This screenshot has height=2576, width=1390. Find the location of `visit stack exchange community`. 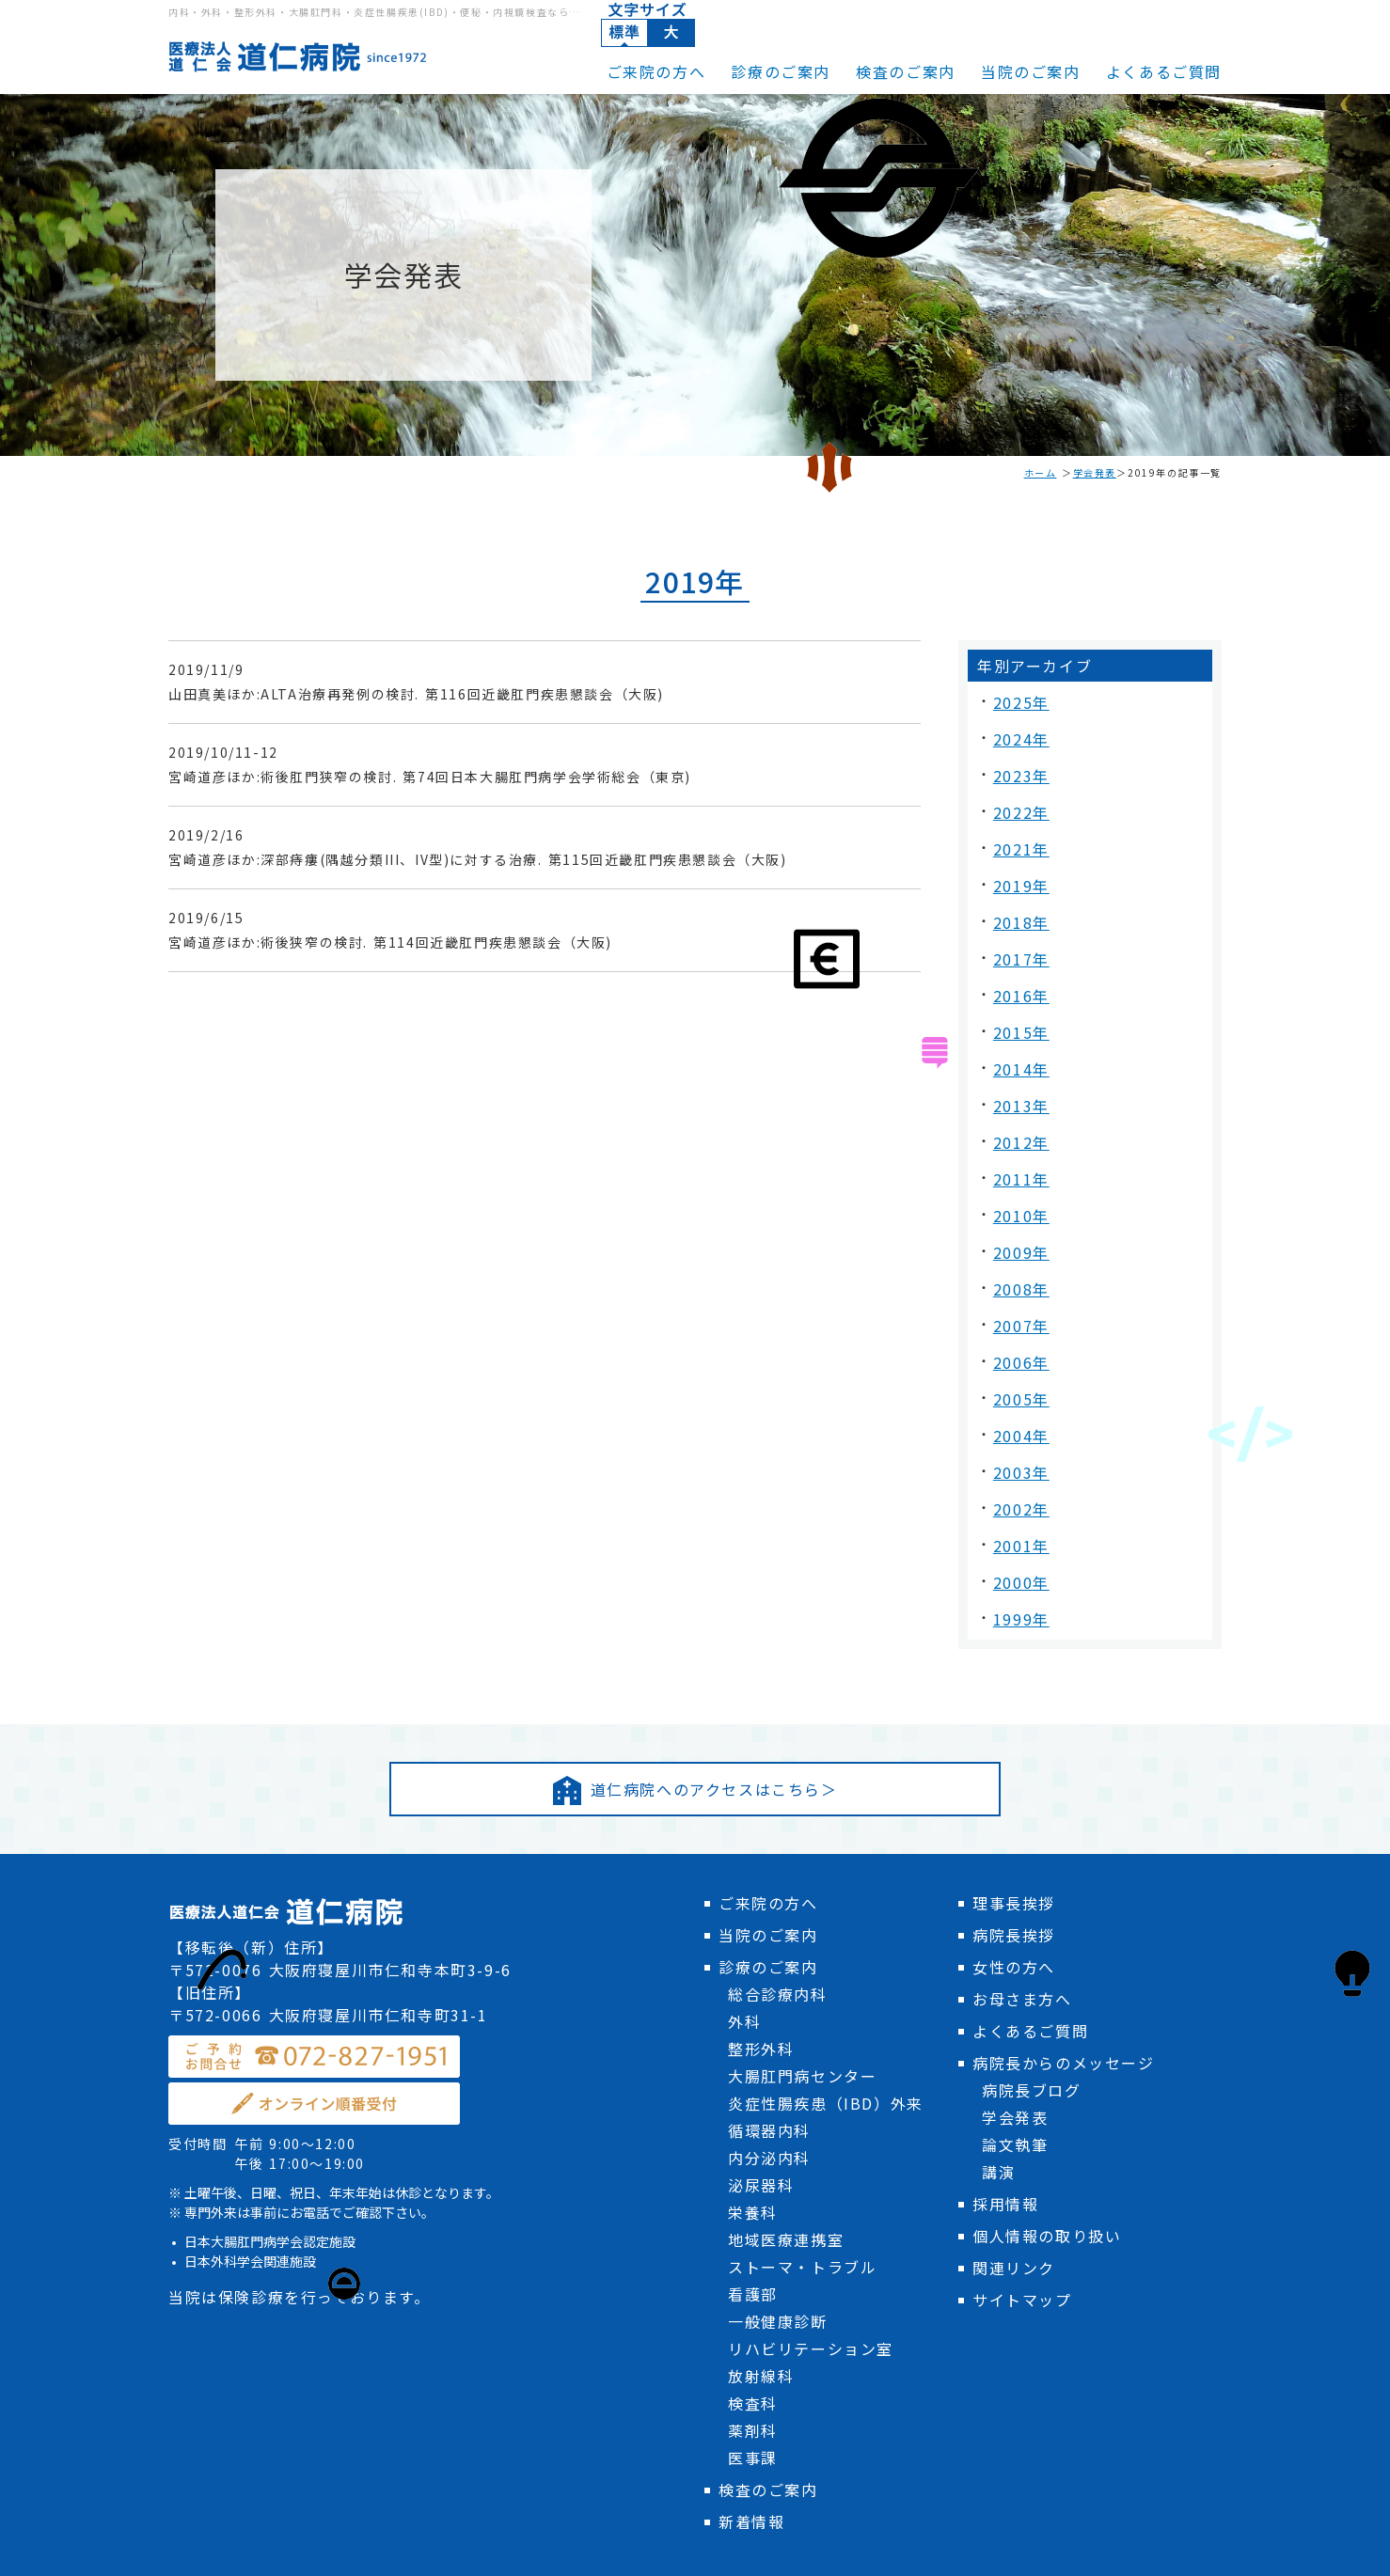

visit stack exchange community is located at coordinates (935, 1053).